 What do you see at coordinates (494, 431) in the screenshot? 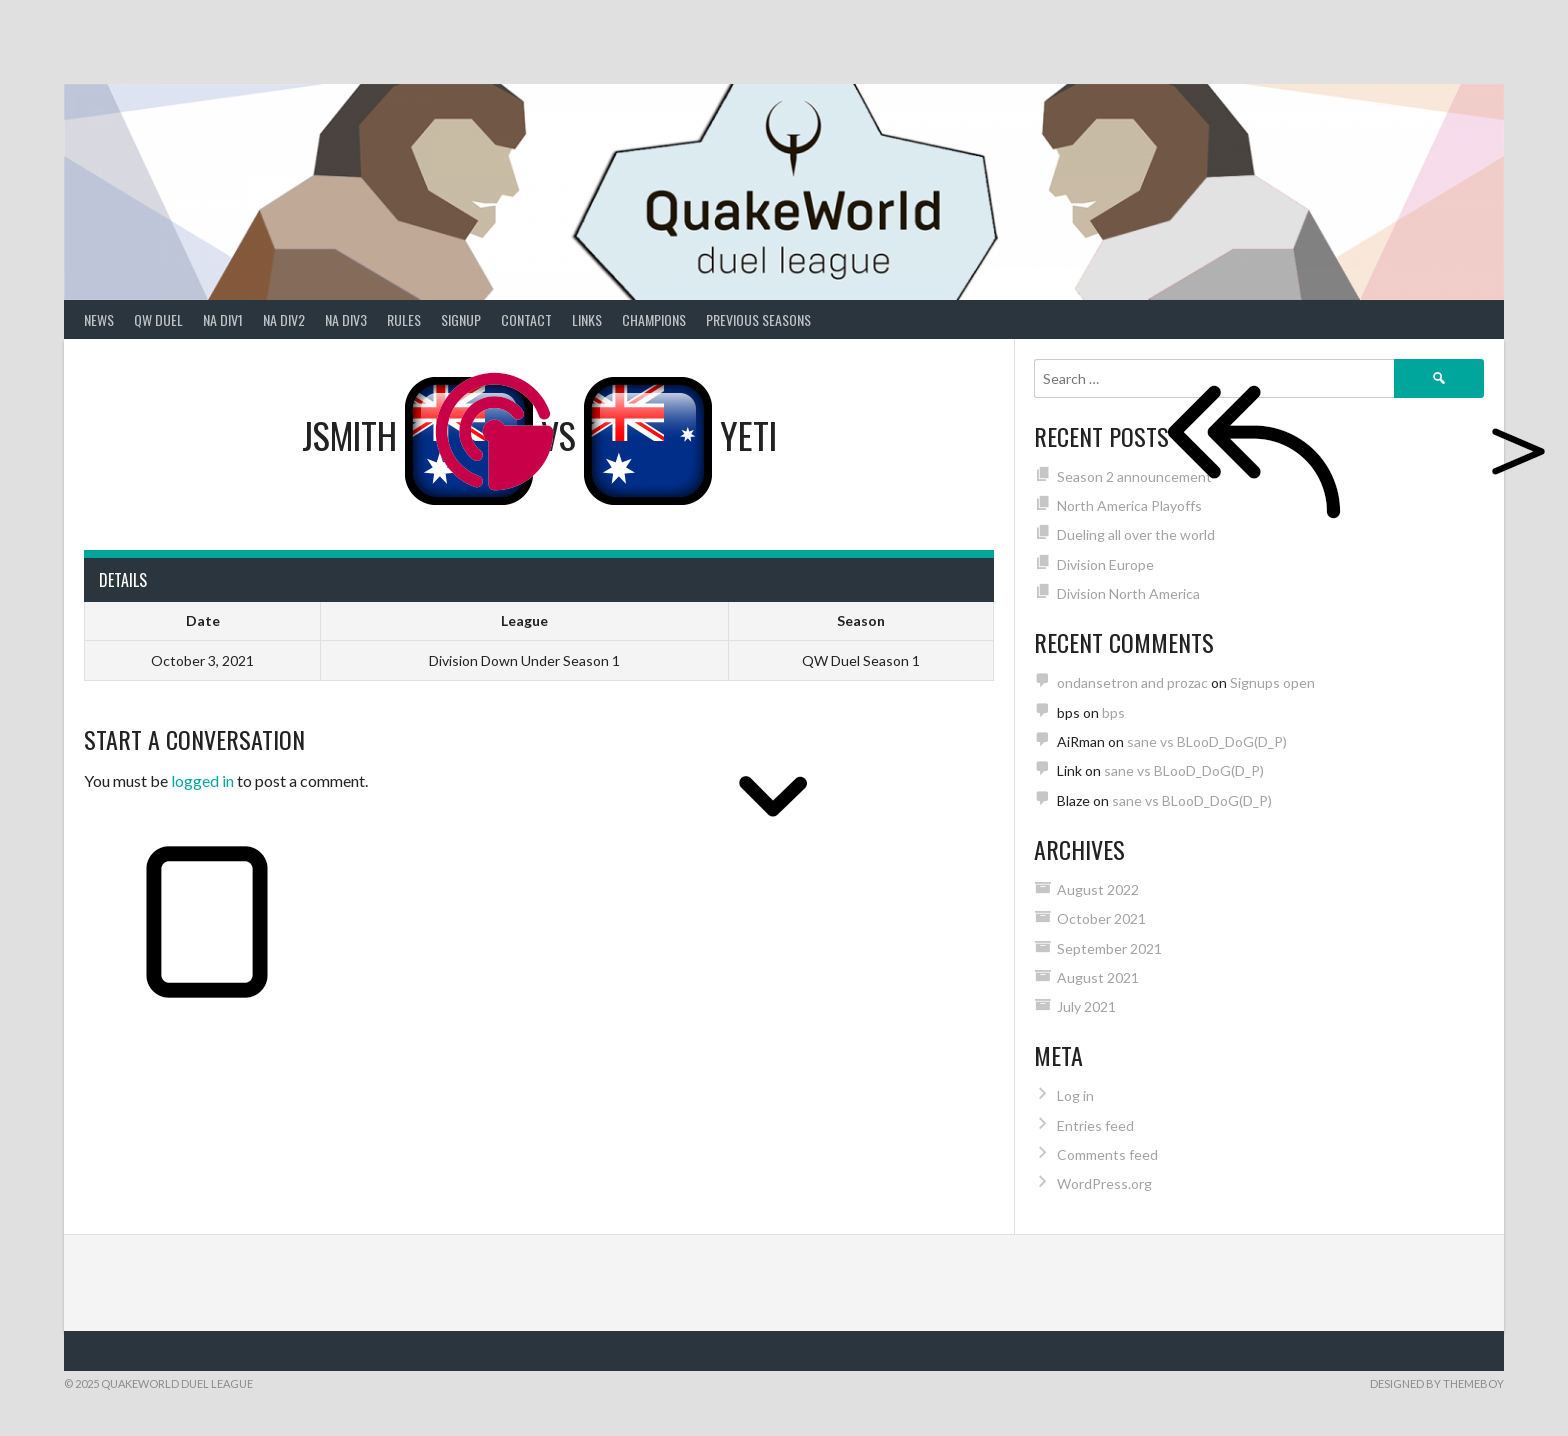
I see `scan for nearby devices or networks` at bounding box center [494, 431].